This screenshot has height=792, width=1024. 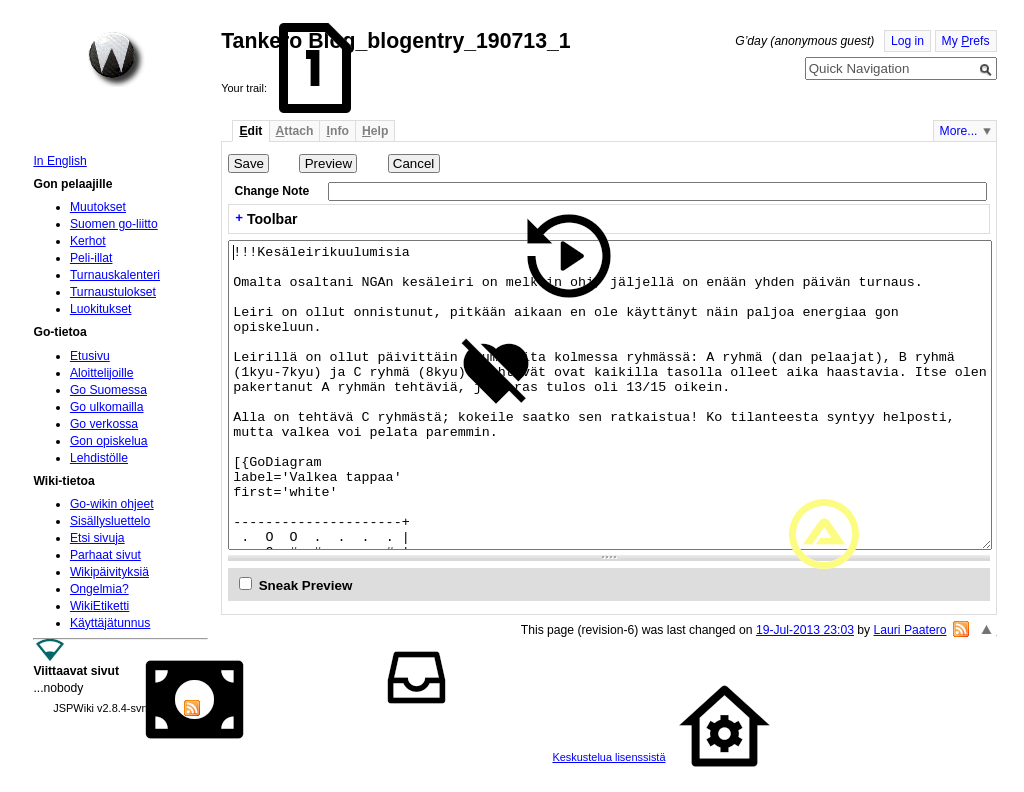 What do you see at coordinates (569, 256) in the screenshot?
I see `view memories or flashback content` at bounding box center [569, 256].